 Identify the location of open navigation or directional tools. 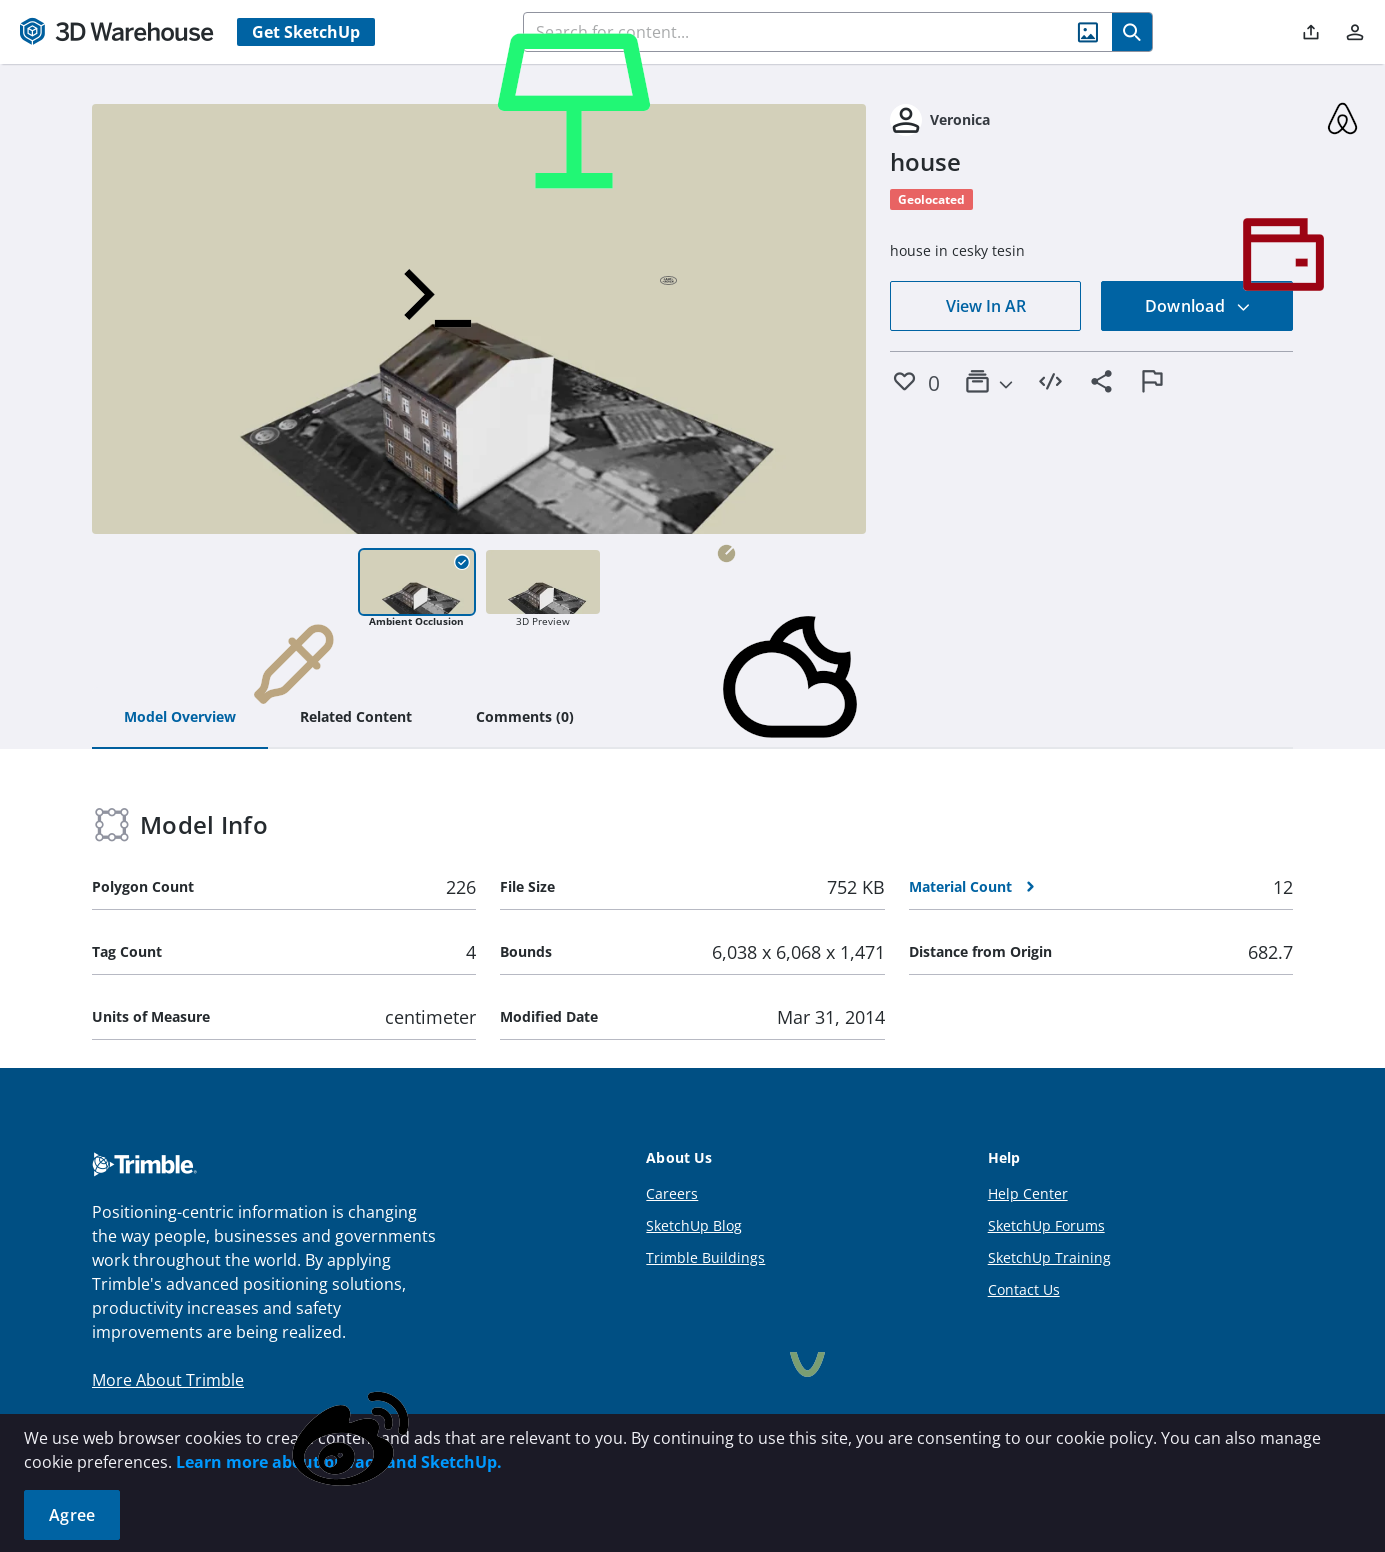
(726, 553).